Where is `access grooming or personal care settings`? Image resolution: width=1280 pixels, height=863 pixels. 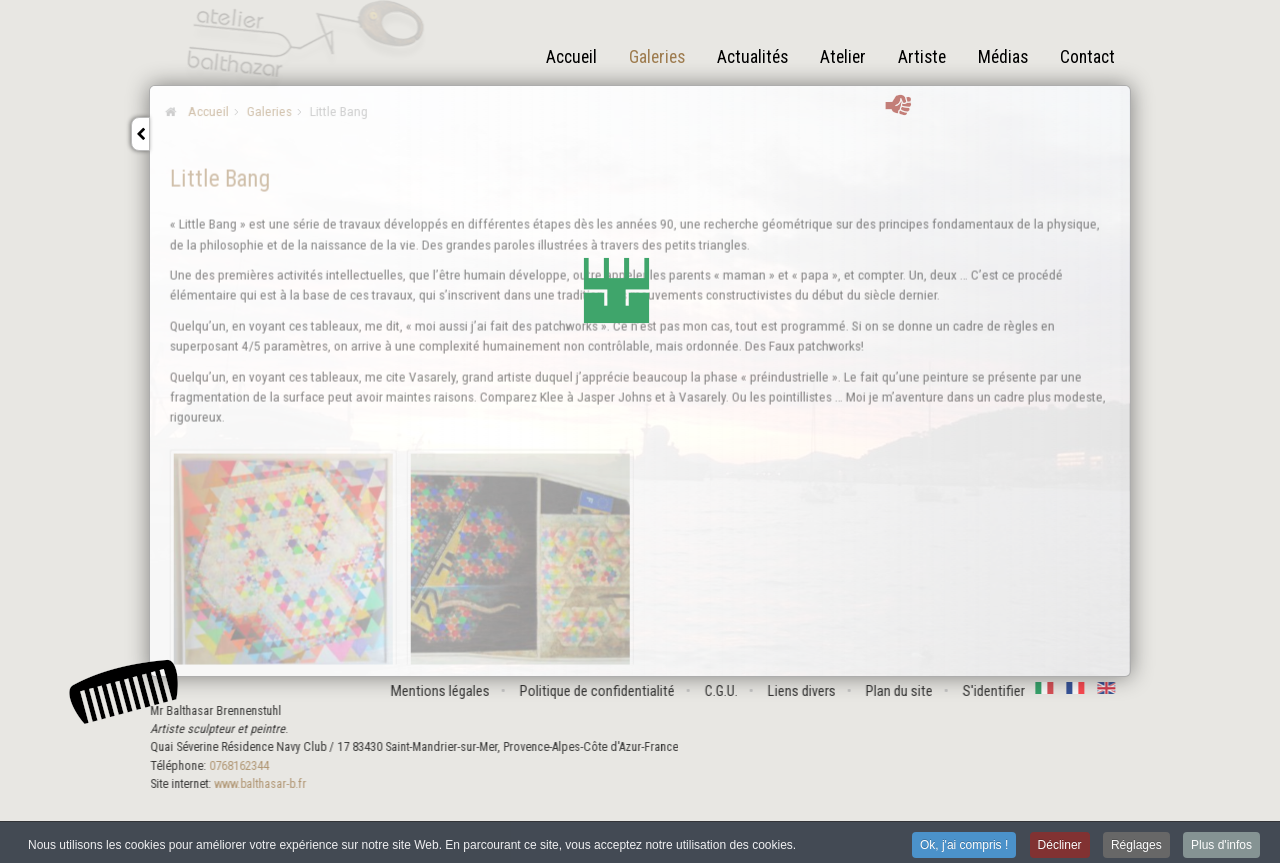 access grooming or personal care settings is located at coordinates (123, 692).